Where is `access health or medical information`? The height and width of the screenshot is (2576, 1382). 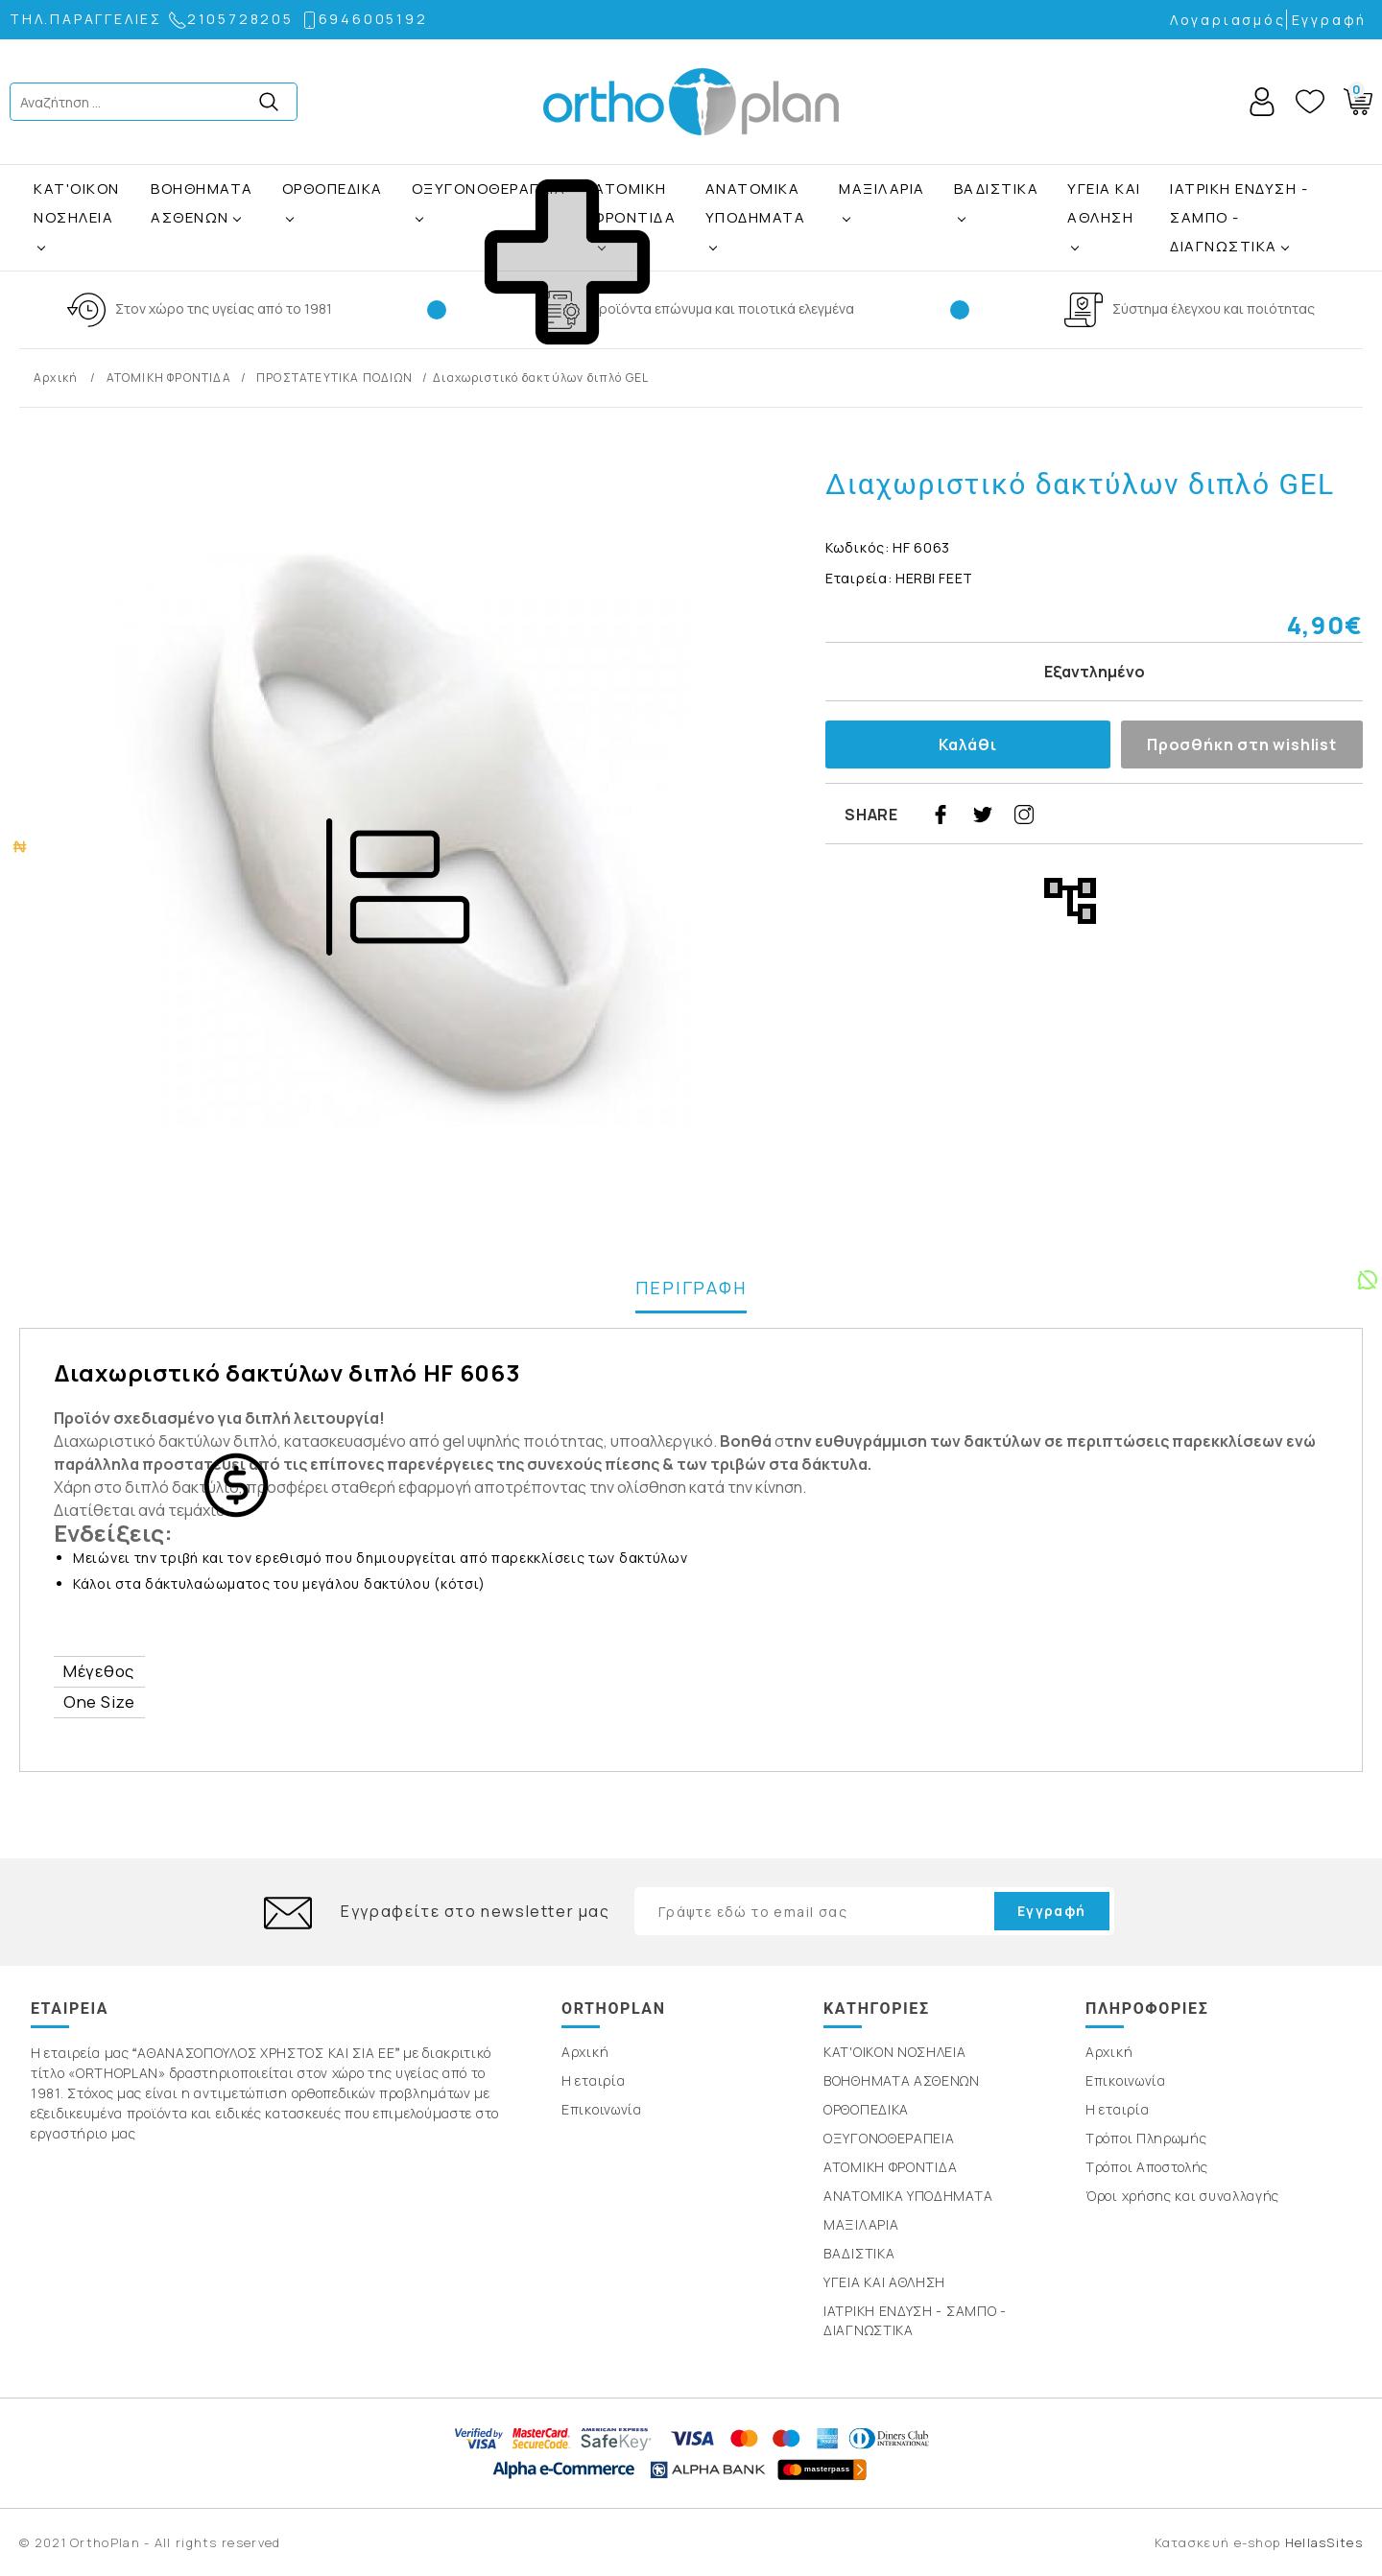
access health or medical information is located at coordinates (567, 262).